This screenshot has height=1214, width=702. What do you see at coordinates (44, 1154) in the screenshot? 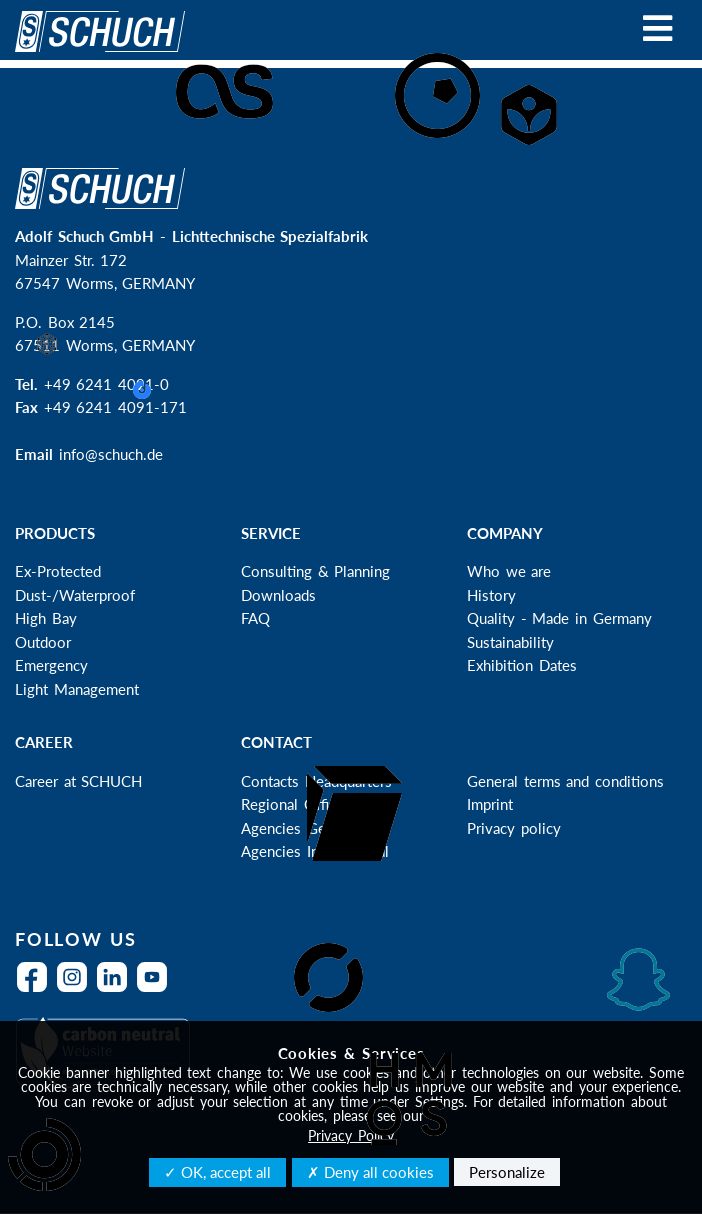
I see `turborepo logo - a build system for JavaScript and TypeScript codebases` at bounding box center [44, 1154].